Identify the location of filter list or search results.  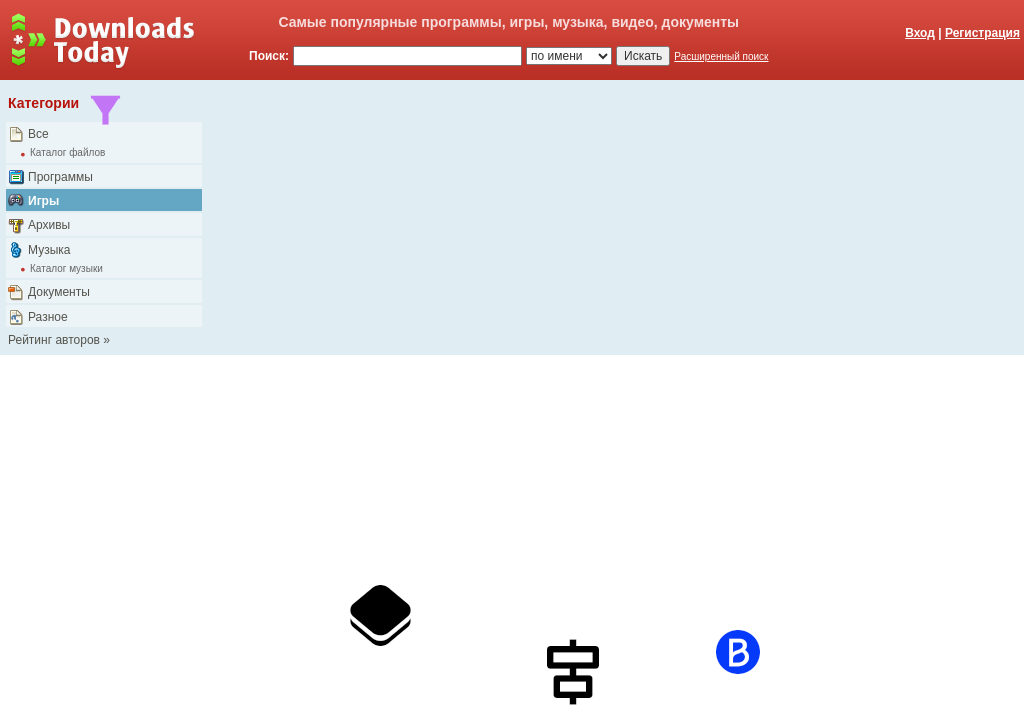
(105, 108).